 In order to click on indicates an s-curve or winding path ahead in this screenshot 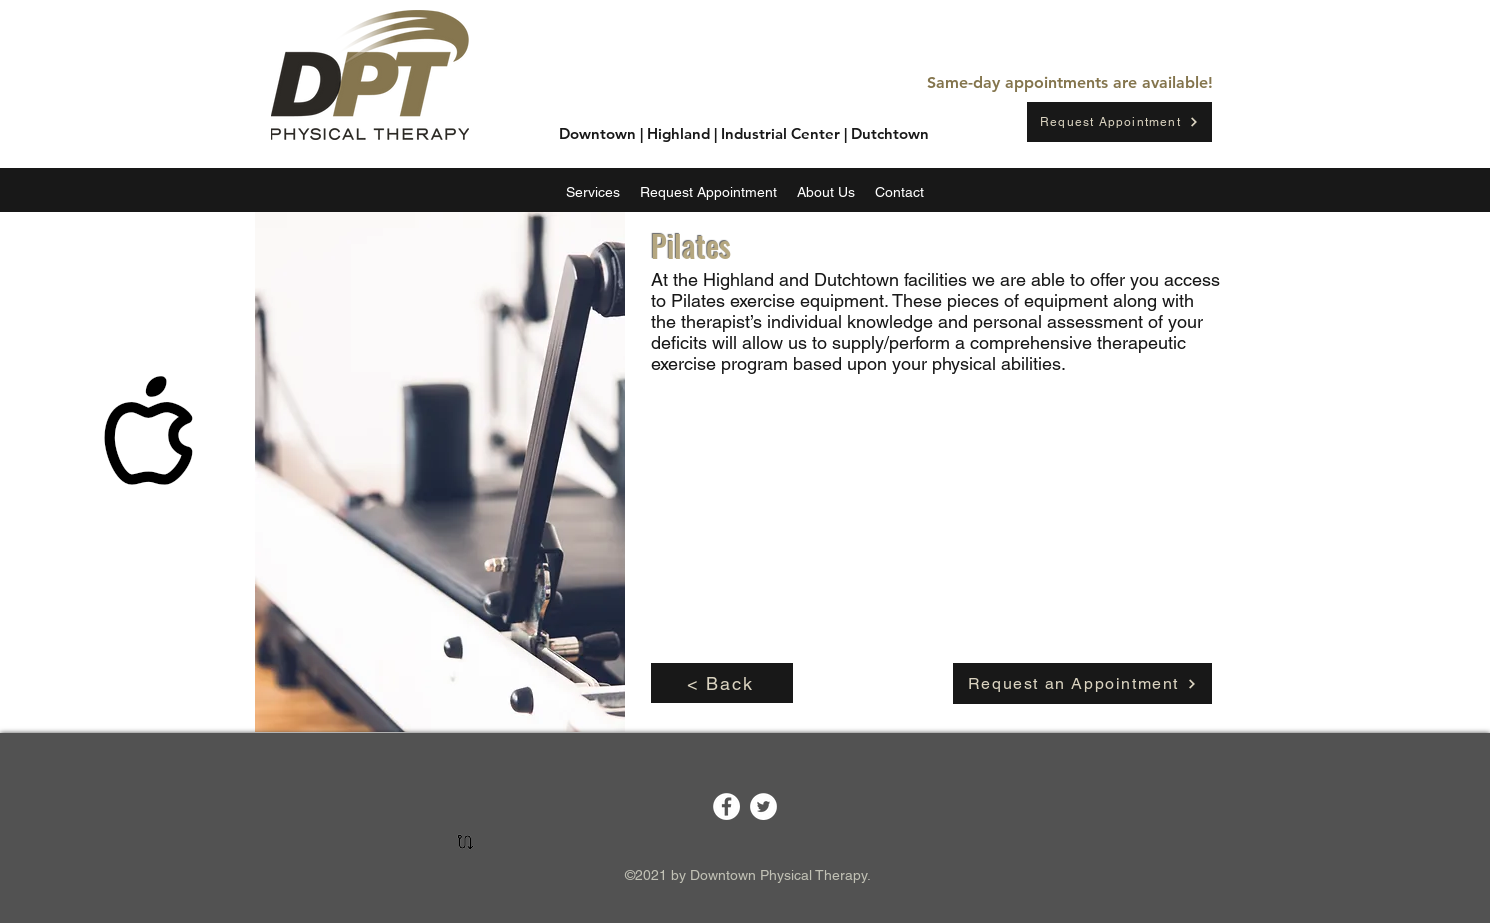, I will do `click(465, 842)`.